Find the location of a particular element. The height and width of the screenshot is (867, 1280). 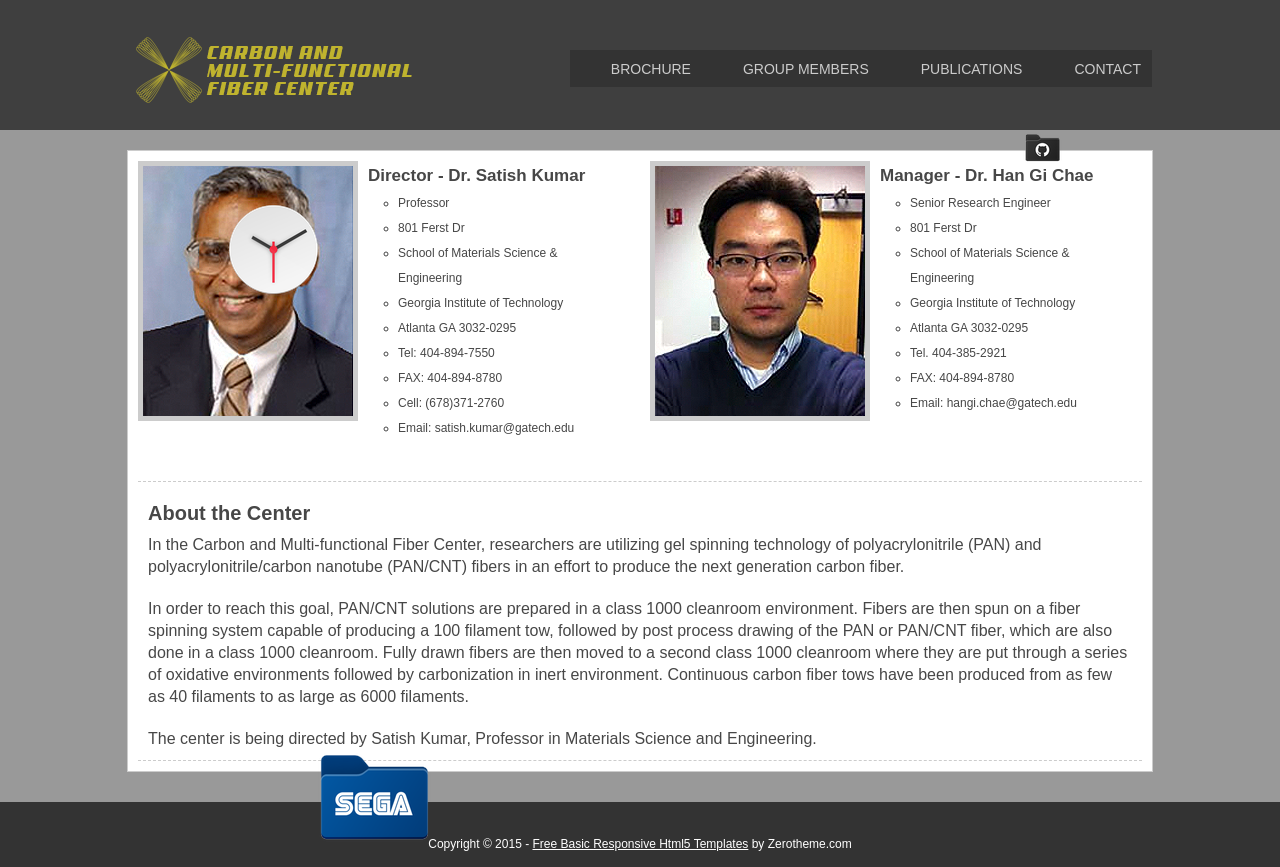

access recently opened files and folders is located at coordinates (273, 249).